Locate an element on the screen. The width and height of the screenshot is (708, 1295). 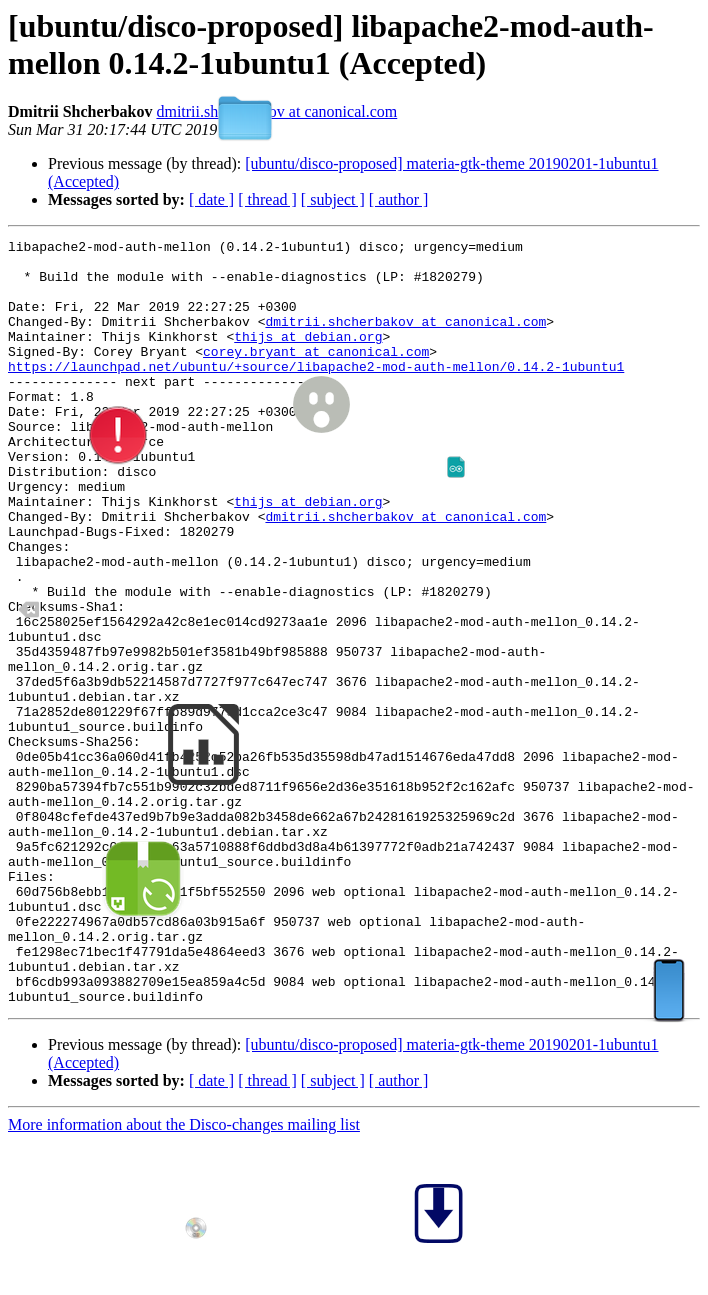
arduino source code file is located at coordinates (456, 467).